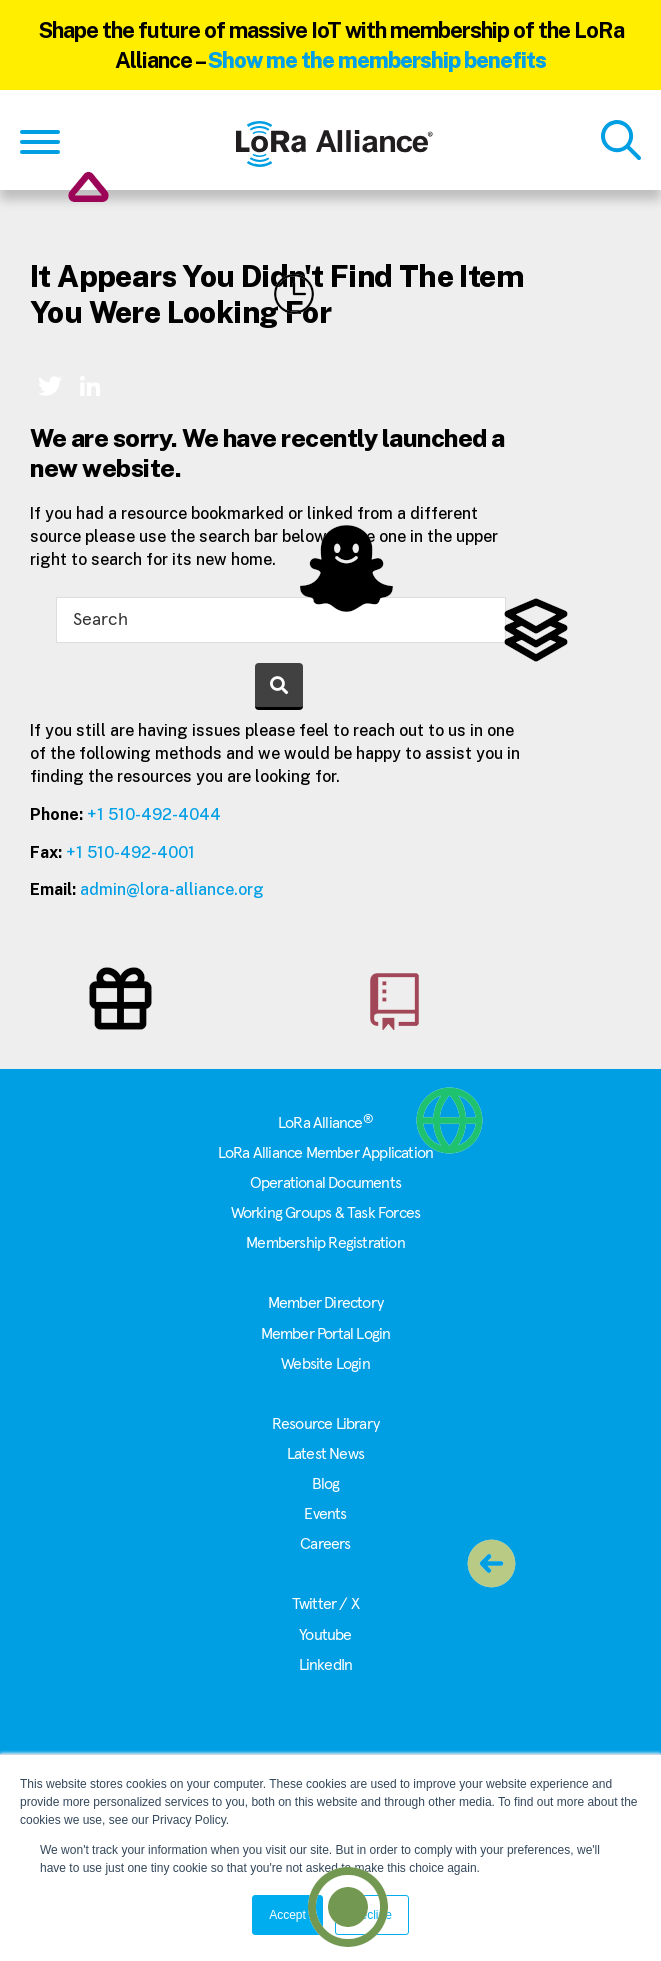  I want to click on open snapchat app, so click(346, 568).